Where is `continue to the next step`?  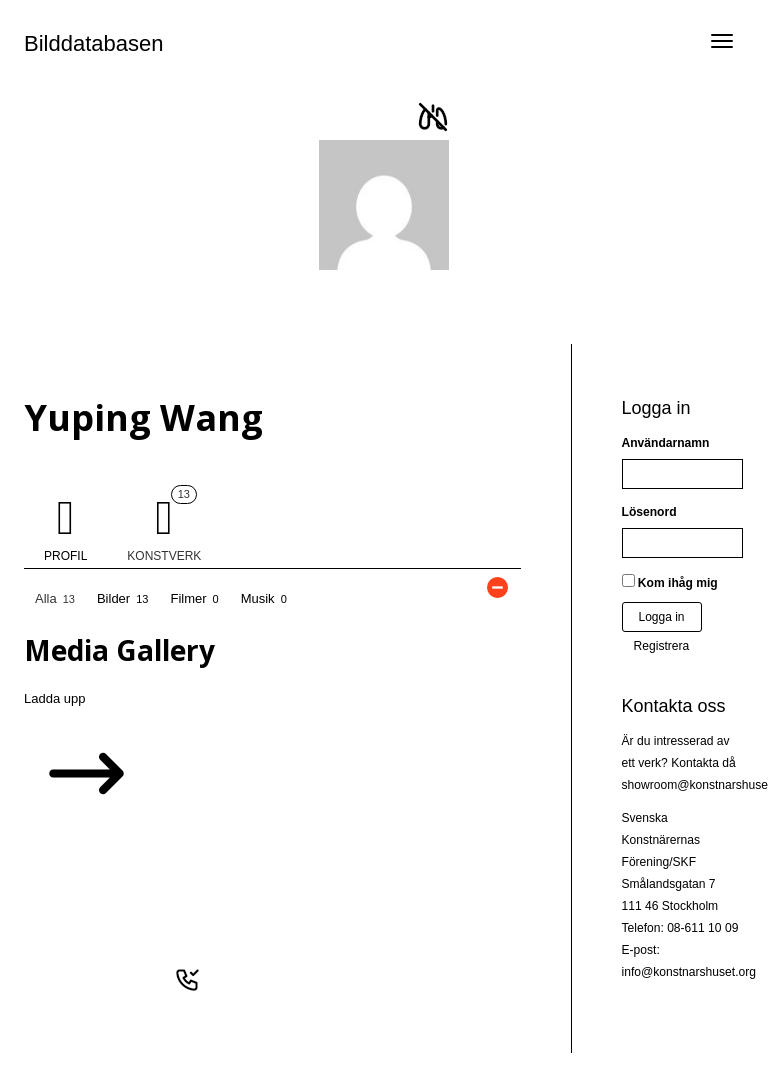
continue to the next step is located at coordinates (86, 773).